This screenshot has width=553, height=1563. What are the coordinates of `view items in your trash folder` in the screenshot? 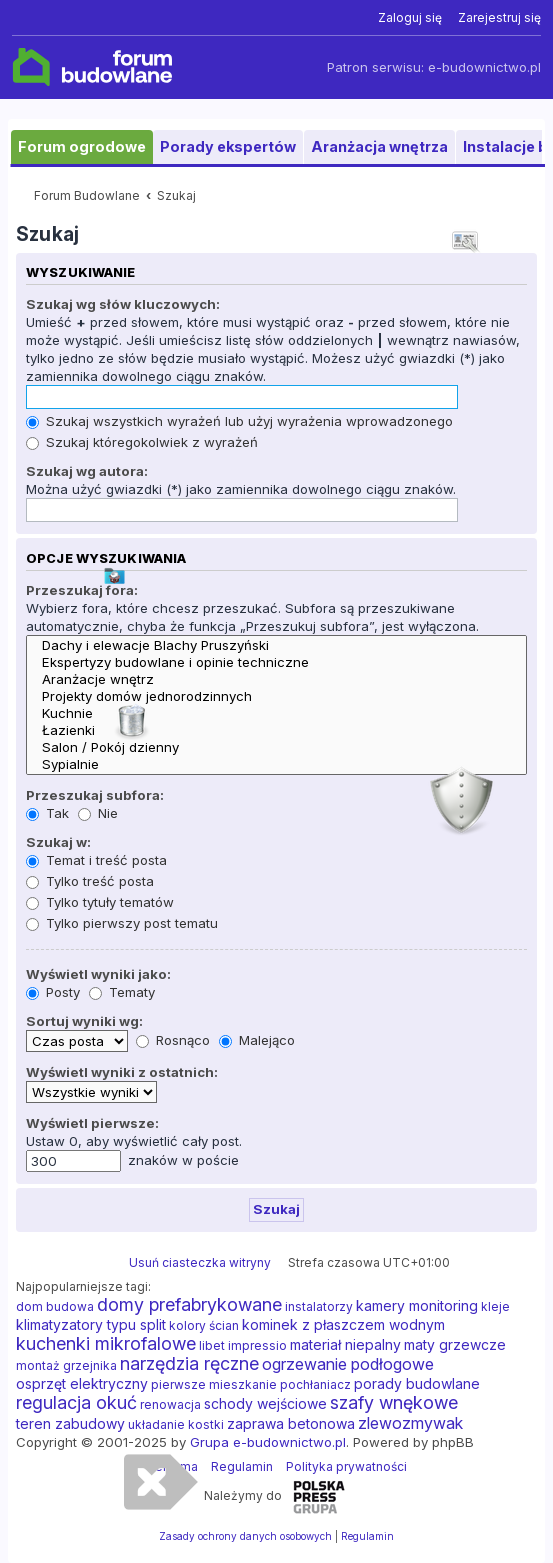 It's located at (131, 719).